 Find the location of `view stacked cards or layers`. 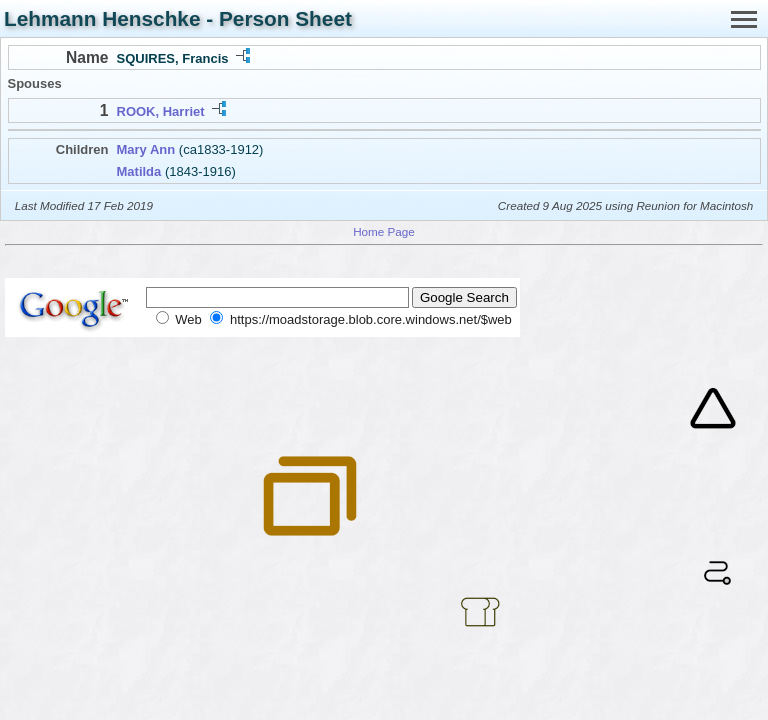

view stacked cards or layers is located at coordinates (310, 496).